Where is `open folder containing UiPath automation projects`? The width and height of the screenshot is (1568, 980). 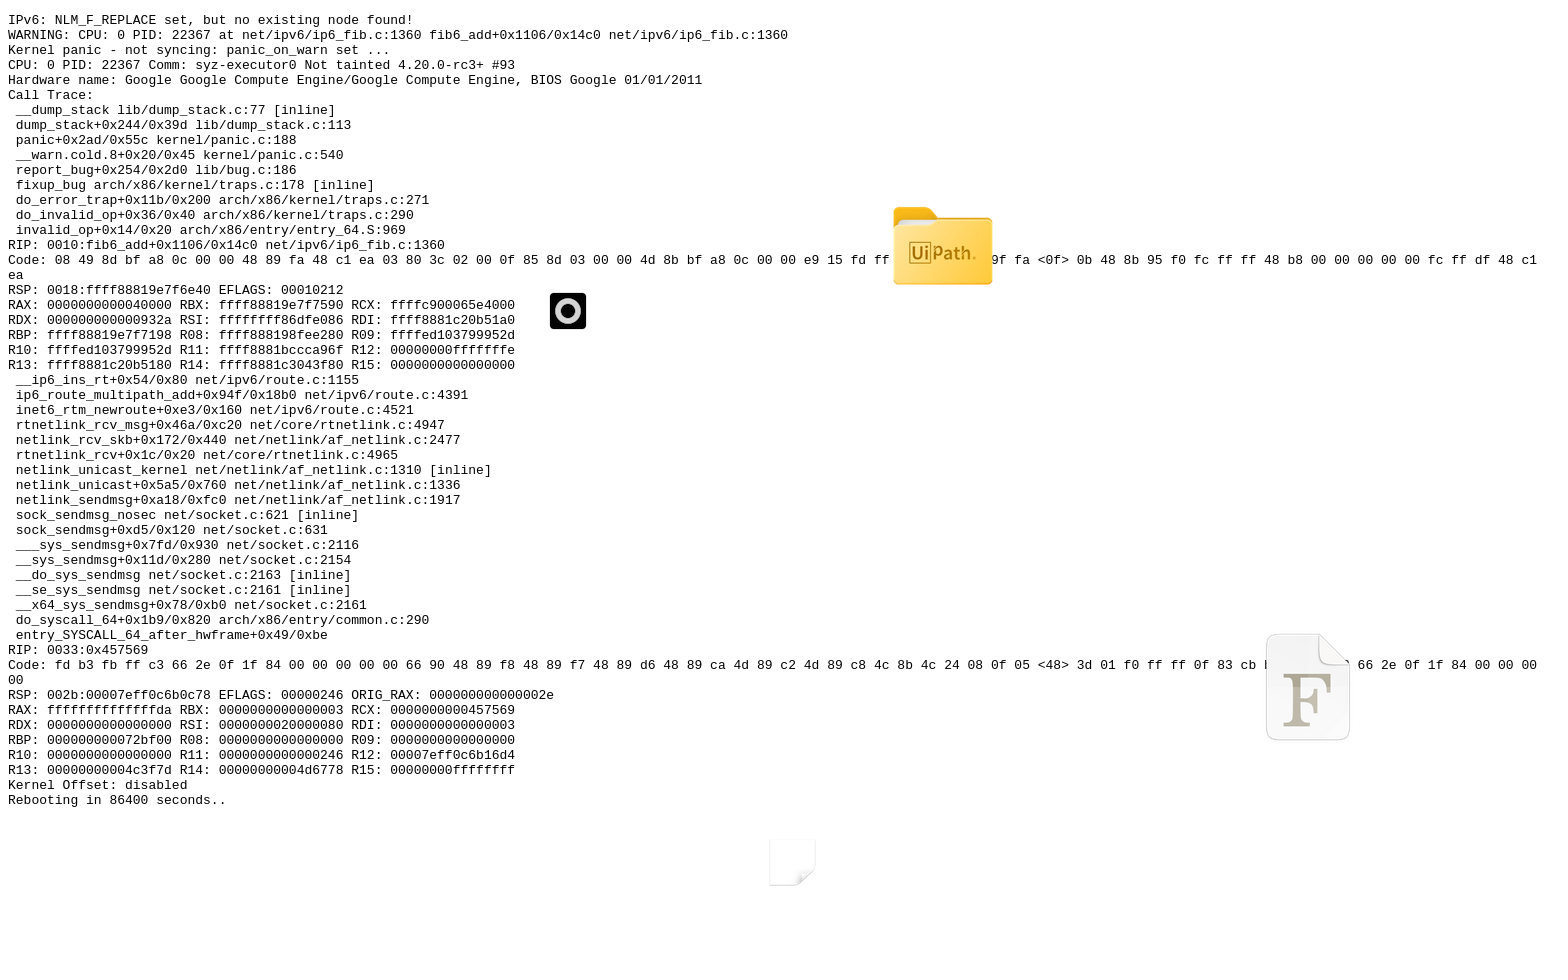
open folder containing UiPath automation projects is located at coordinates (942, 248).